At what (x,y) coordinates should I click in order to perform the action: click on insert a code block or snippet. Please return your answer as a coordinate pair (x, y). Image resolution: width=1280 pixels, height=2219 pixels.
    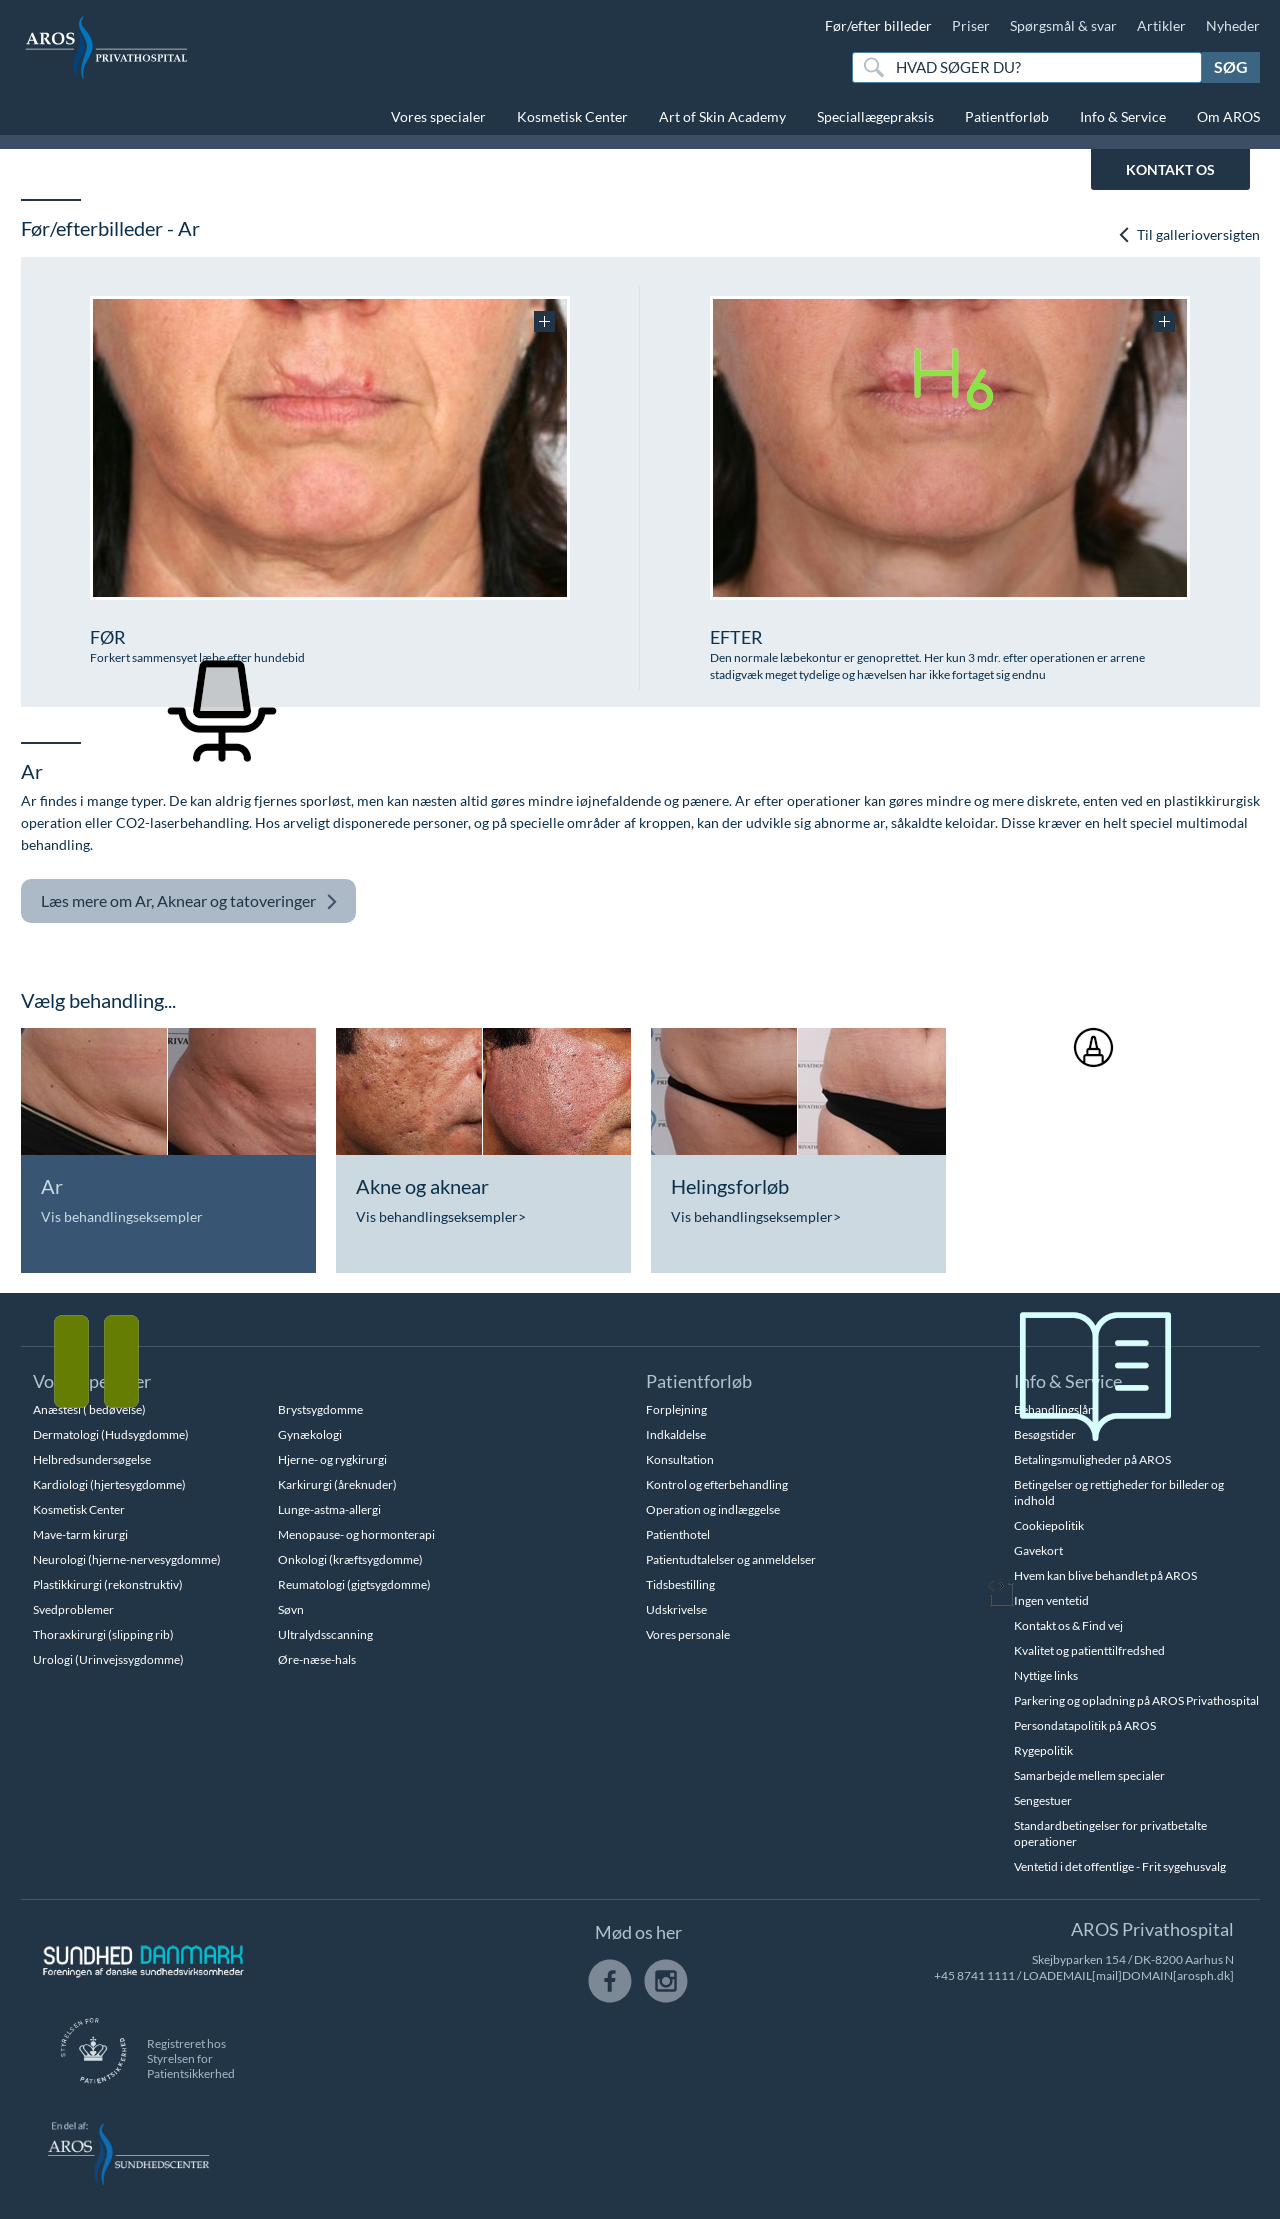
    Looking at the image, I should click on (1002, 1595).